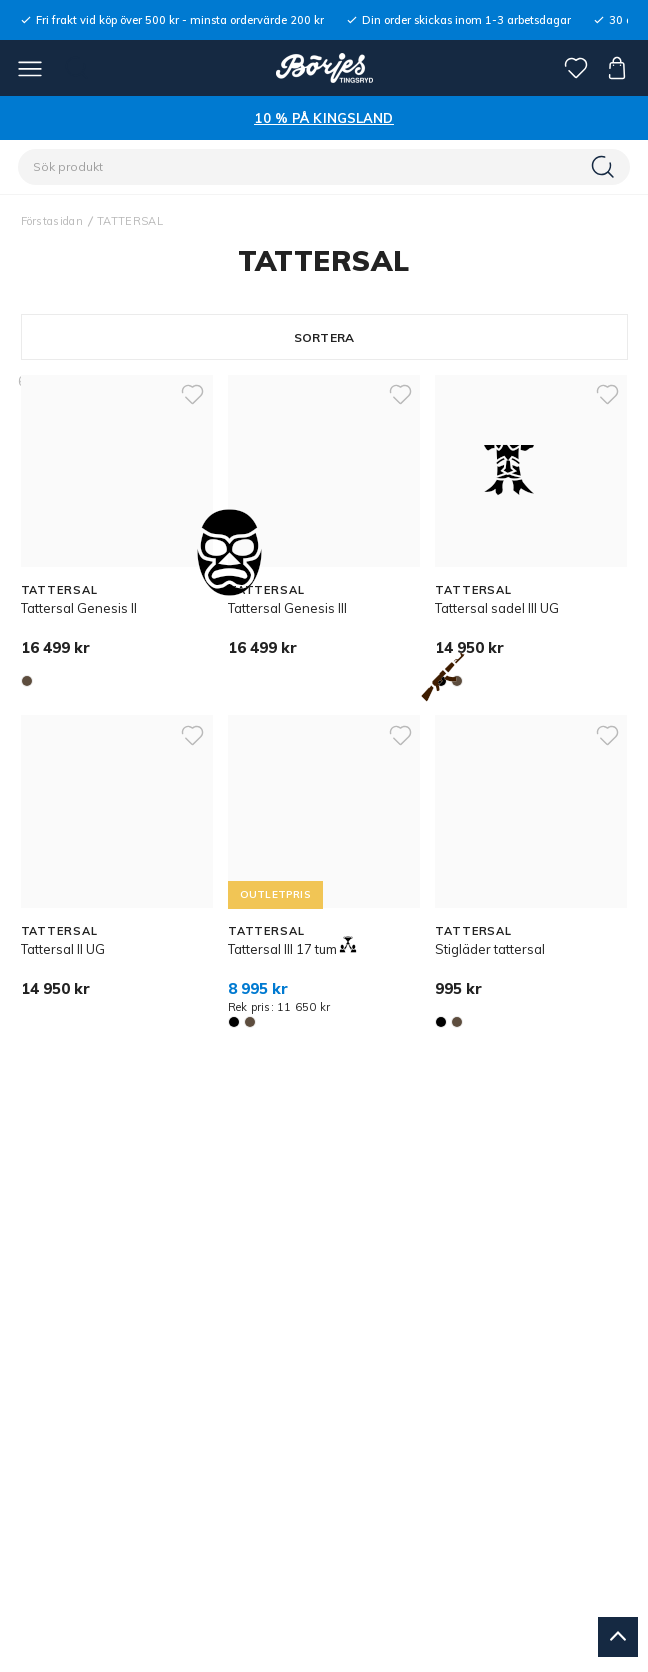 This screenshot has height=1672, width=648. I want to click on the deku tree character from the legend of zelda series, so click(509, 470).